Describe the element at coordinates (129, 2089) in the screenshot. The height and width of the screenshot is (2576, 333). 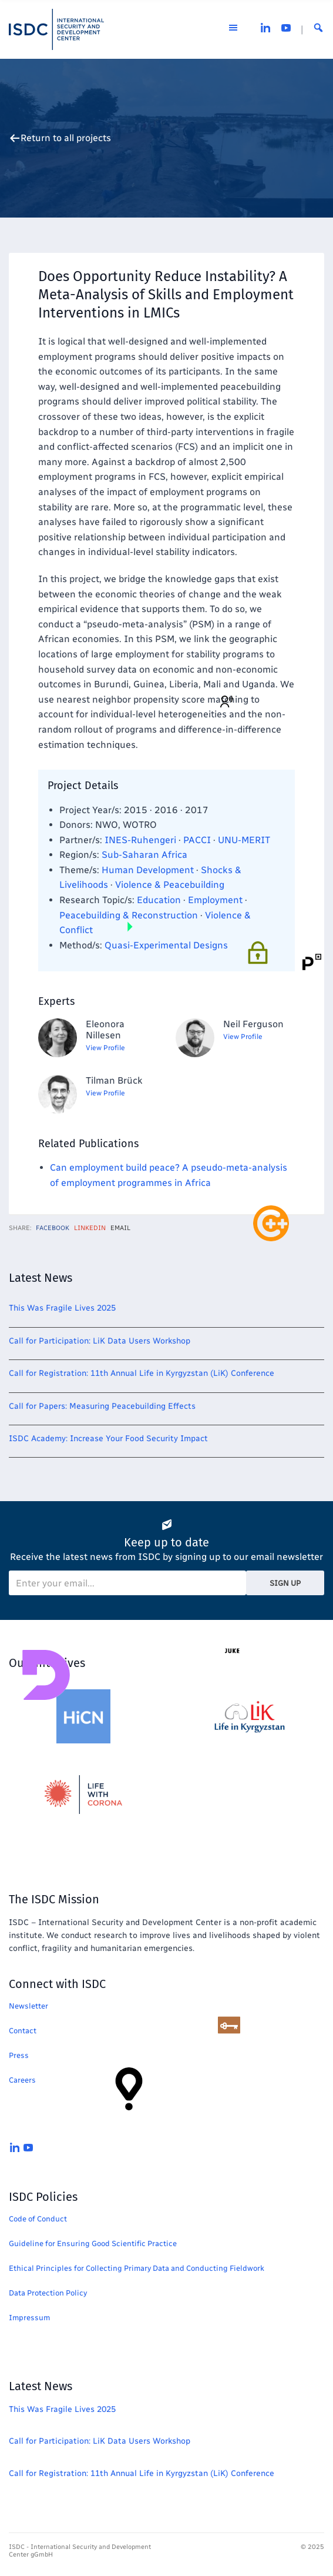
I see `open the glovo delivery app` at that location.